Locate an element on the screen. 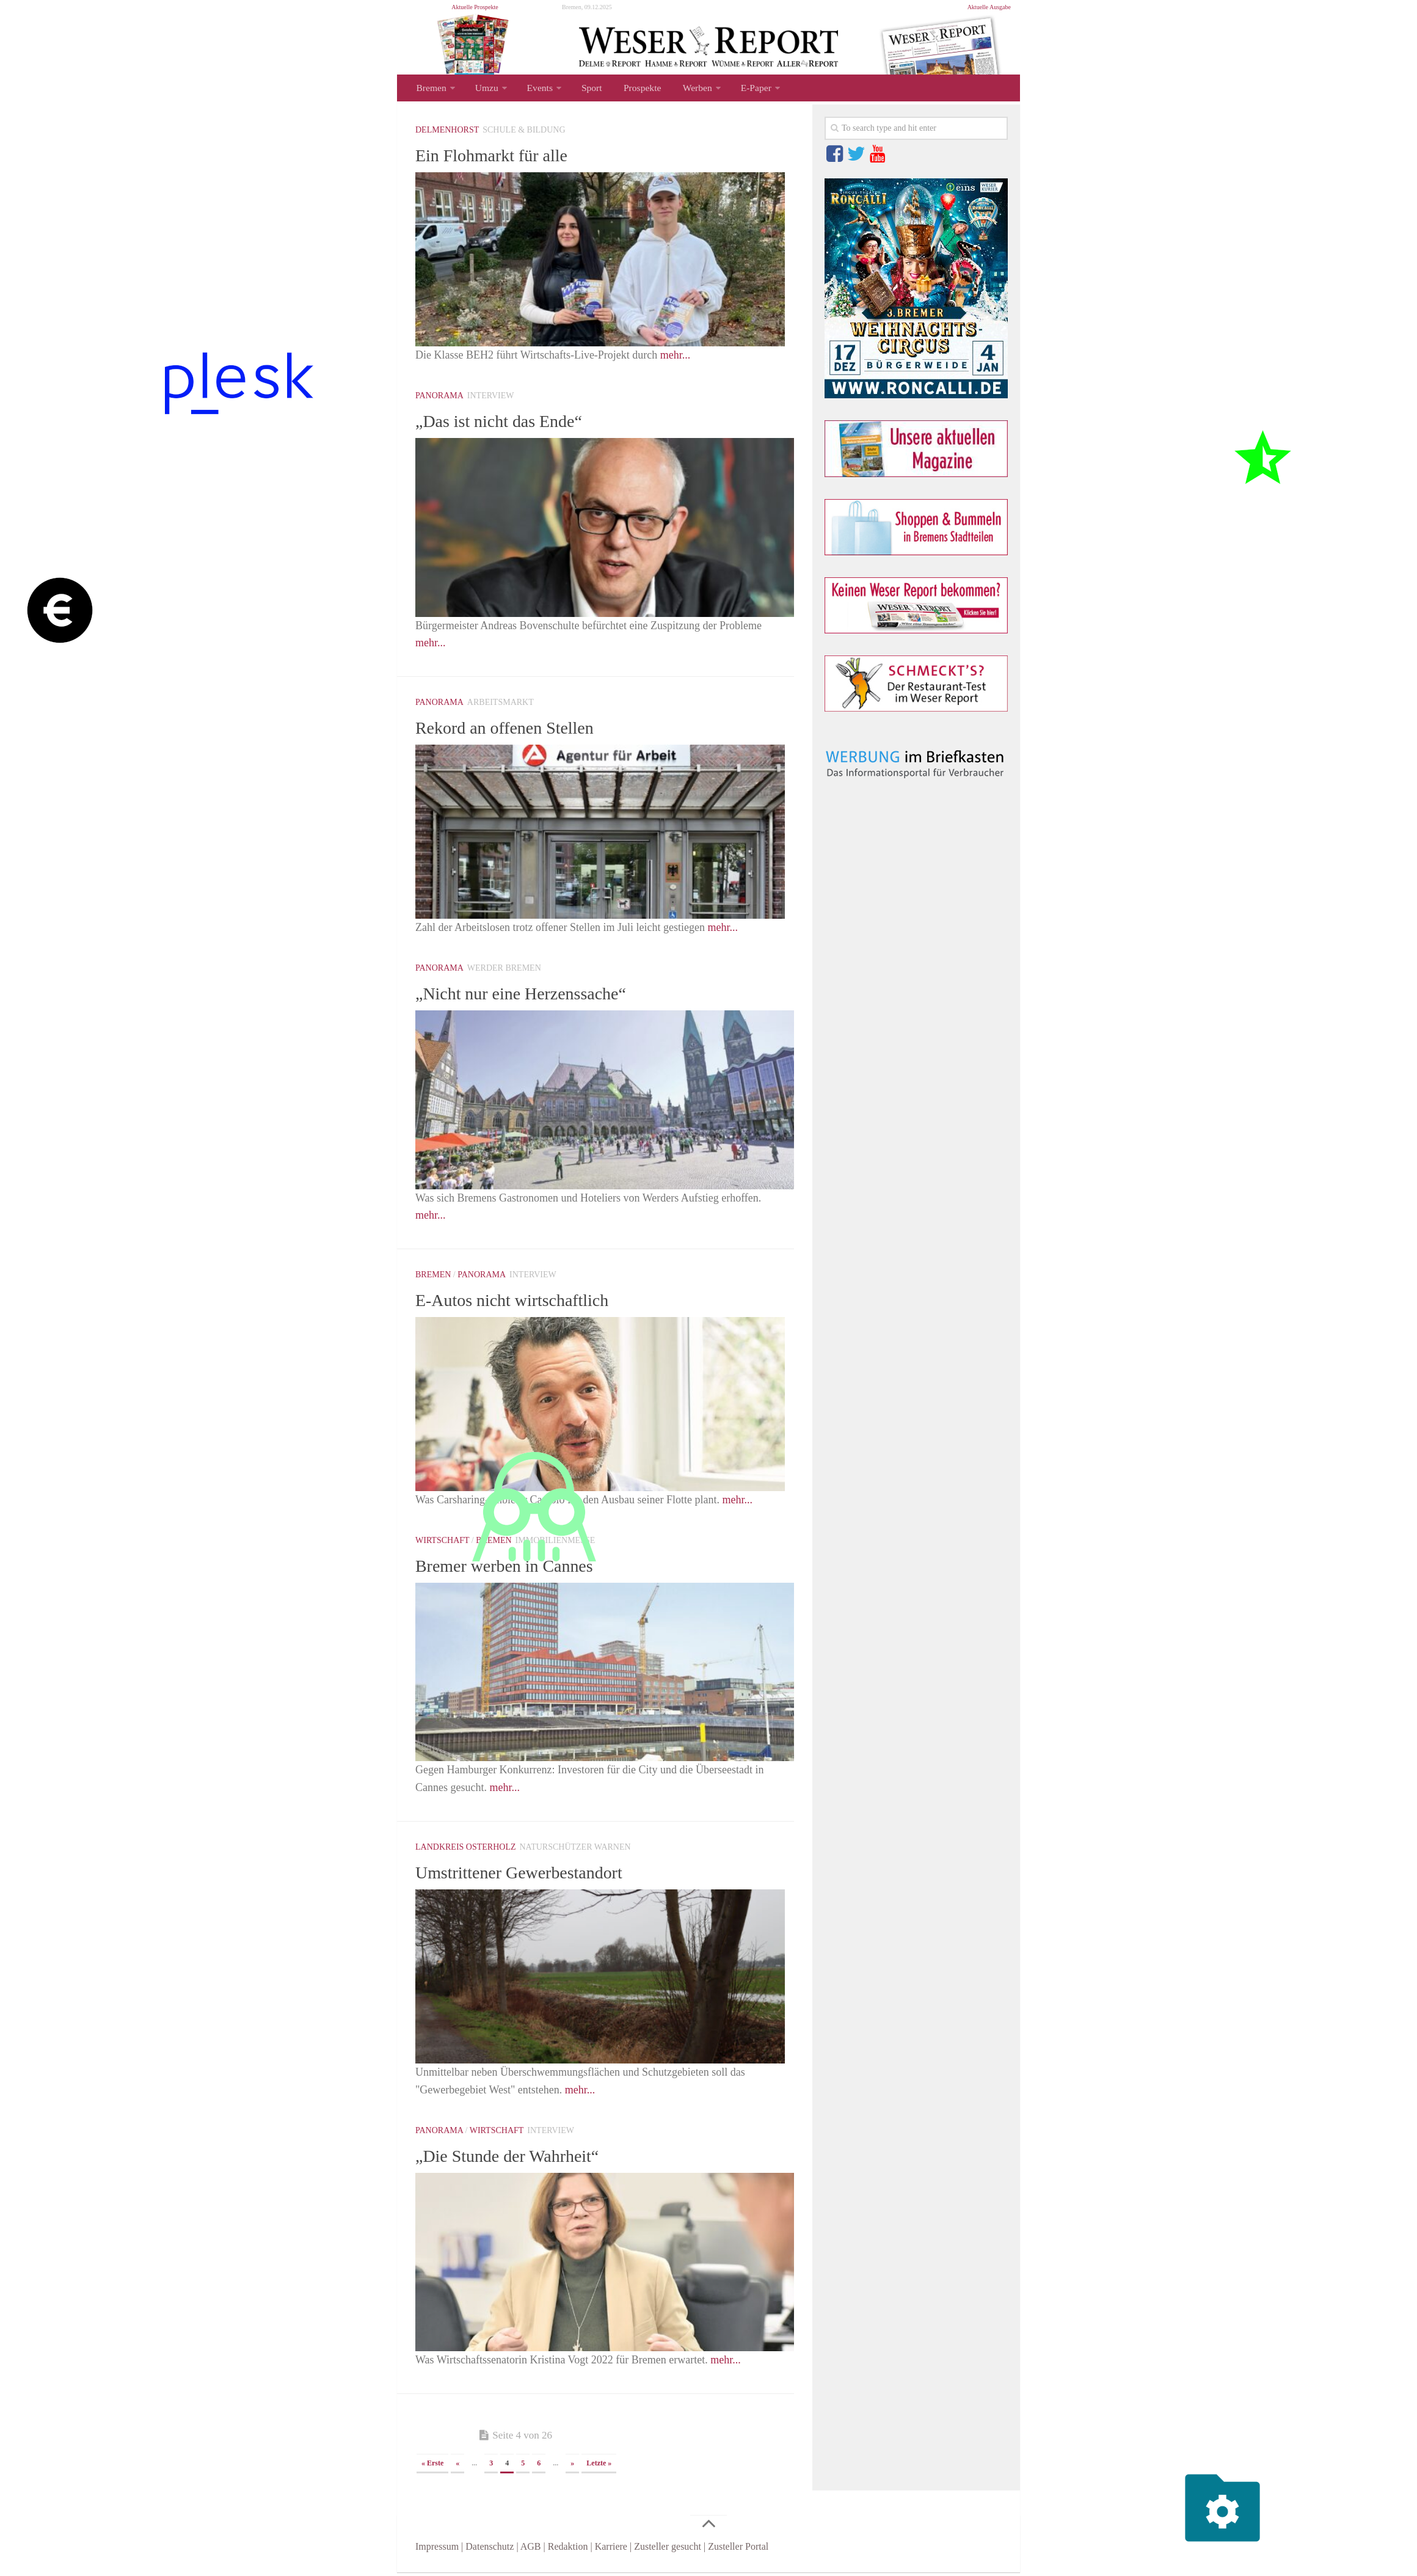 This screenshot has width=1417, height=2576. view euro currency or payment options is located at coordinates (60, 610).